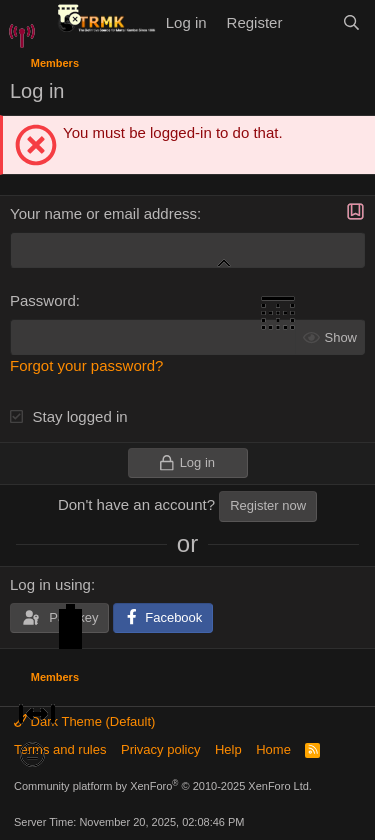 Image resolution: width=375 pixels, height=840 pixels. What do you see at coordinates (37, 714) in the screenshot?
I see `adjust horizontal spacing or margins` at bounding box center [37, 714].